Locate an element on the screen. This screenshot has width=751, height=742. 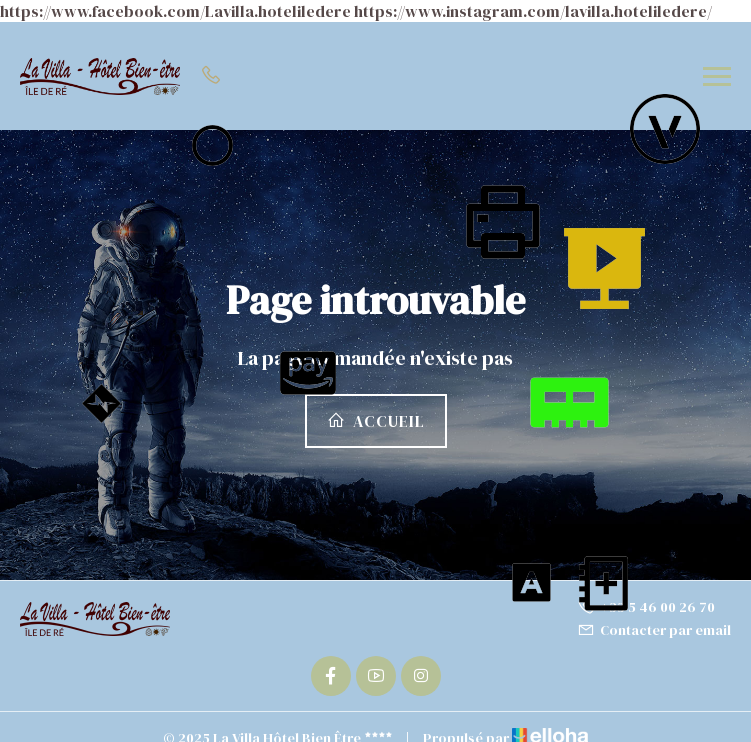
start a presentation slideshow is located at coordinates (604, 268).